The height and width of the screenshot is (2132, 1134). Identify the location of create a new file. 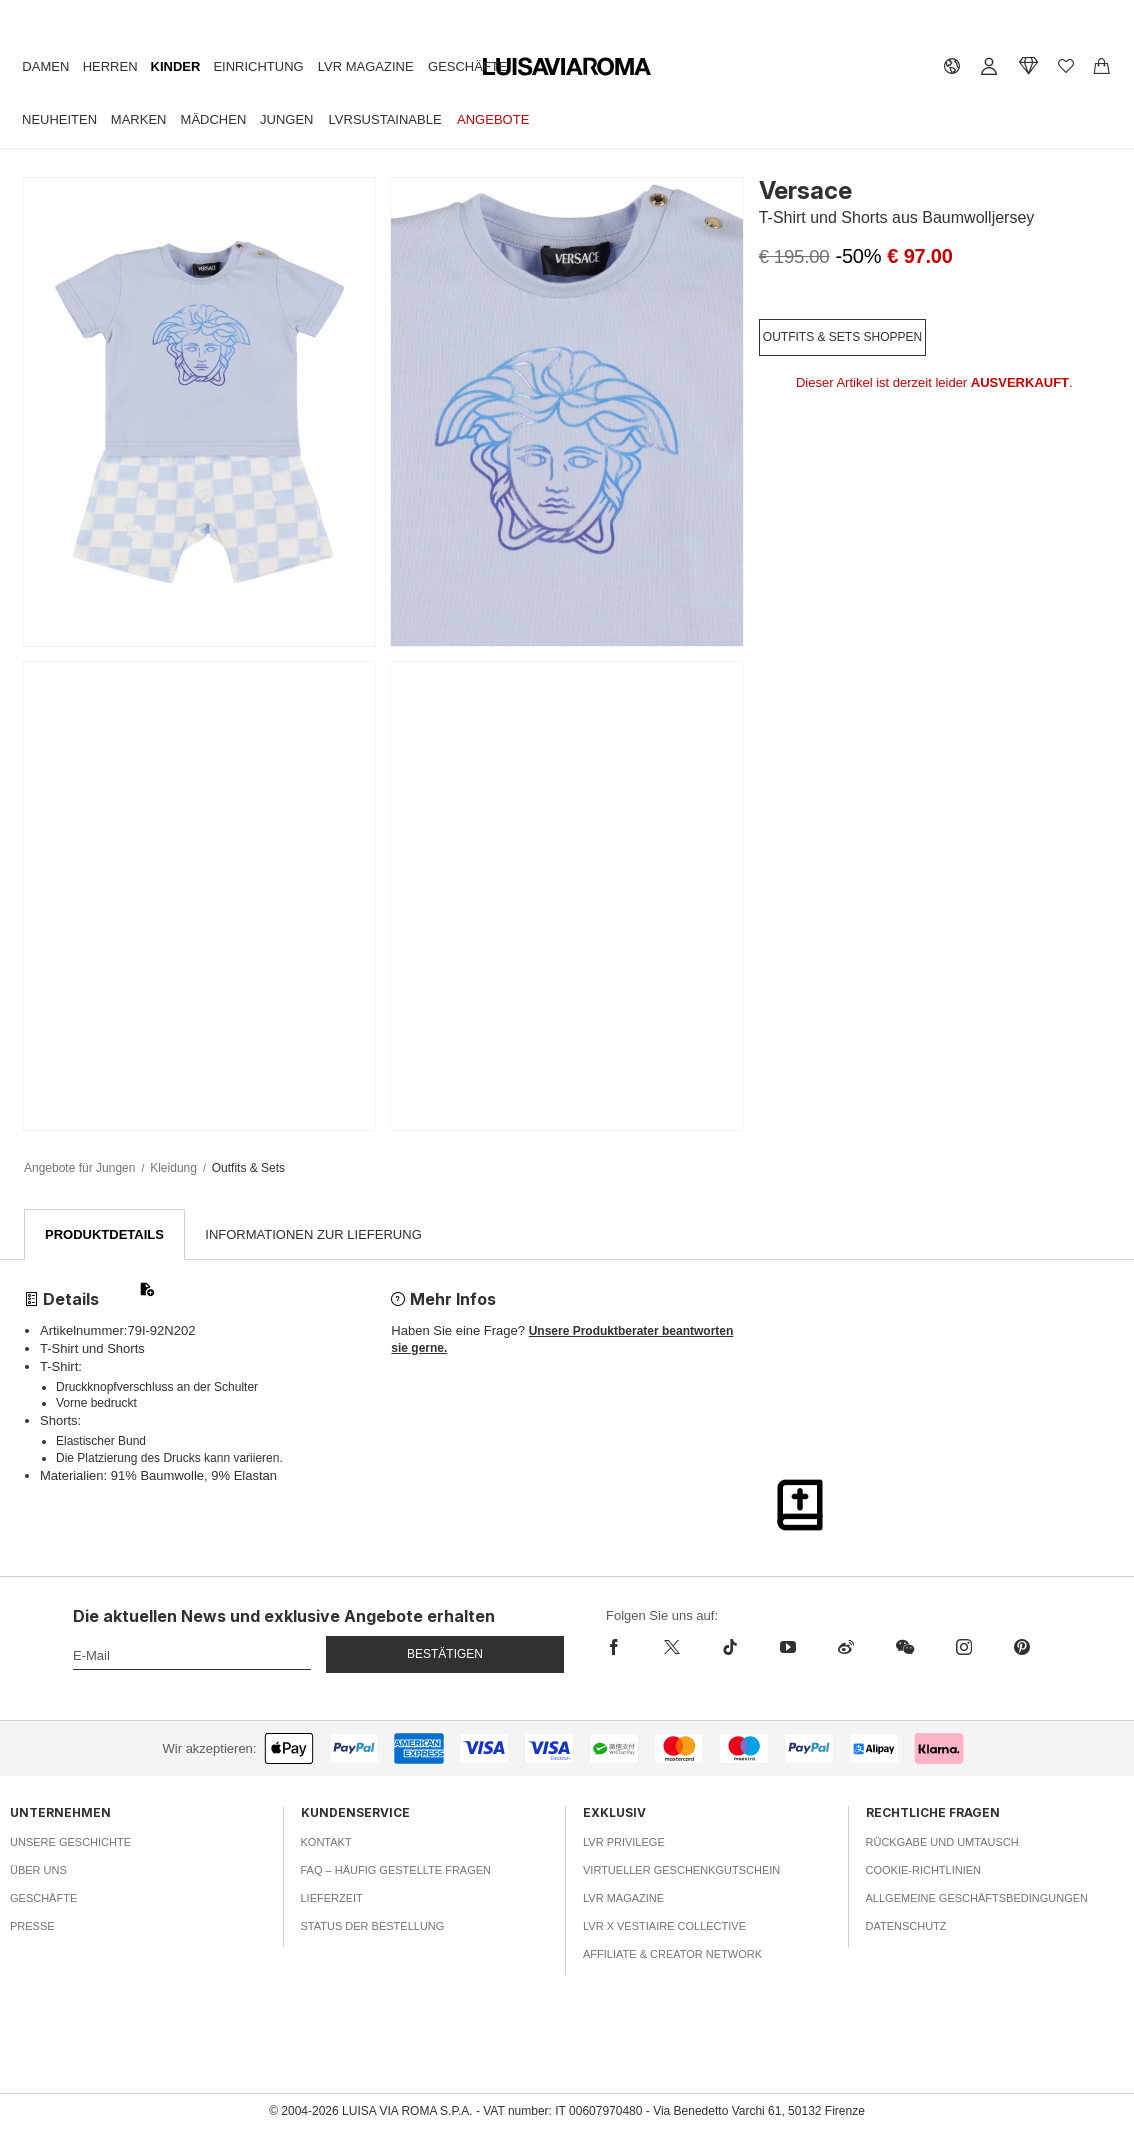
(147, 1289).